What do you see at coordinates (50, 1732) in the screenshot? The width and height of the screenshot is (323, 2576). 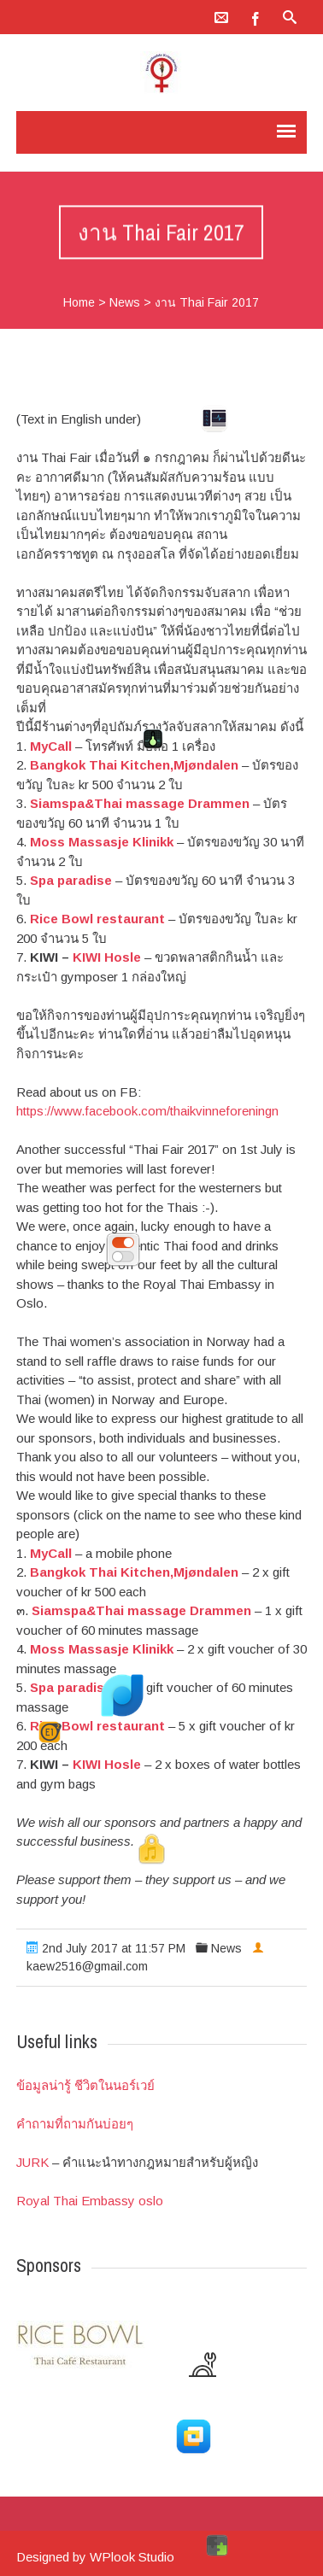 I see `launch Half-Life 2: Episode One` at bounding box center [50, 1732].